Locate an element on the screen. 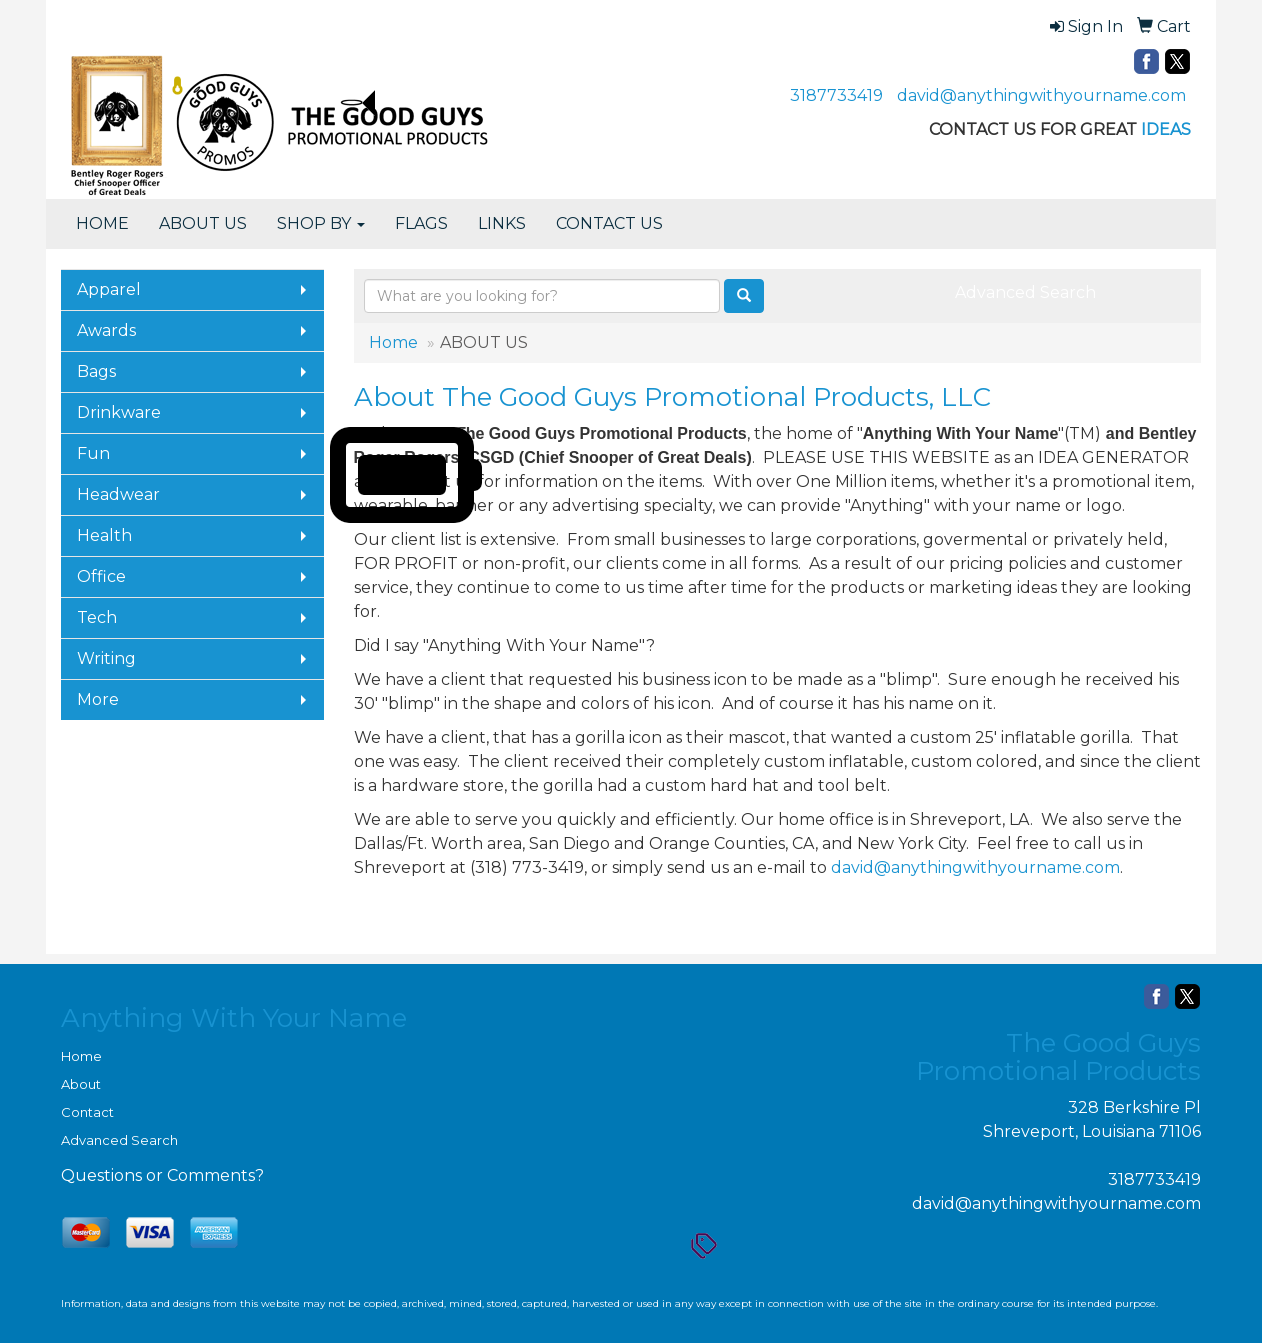  navigate to the previous item or screen is located at coordinates (370, 103).